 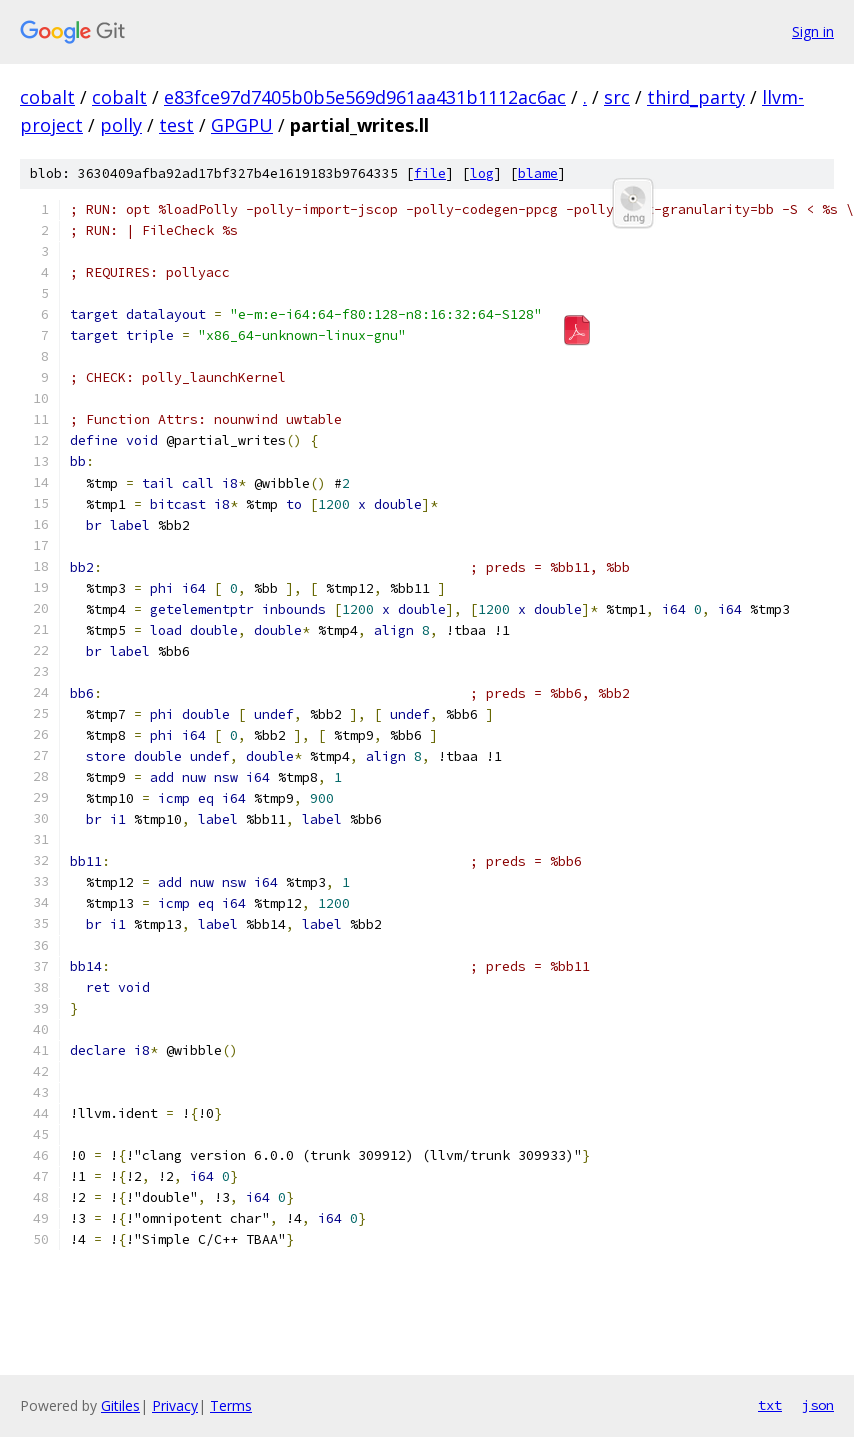 I want to click on open or mount a macOS disk image file, so click(x=633, y=203).